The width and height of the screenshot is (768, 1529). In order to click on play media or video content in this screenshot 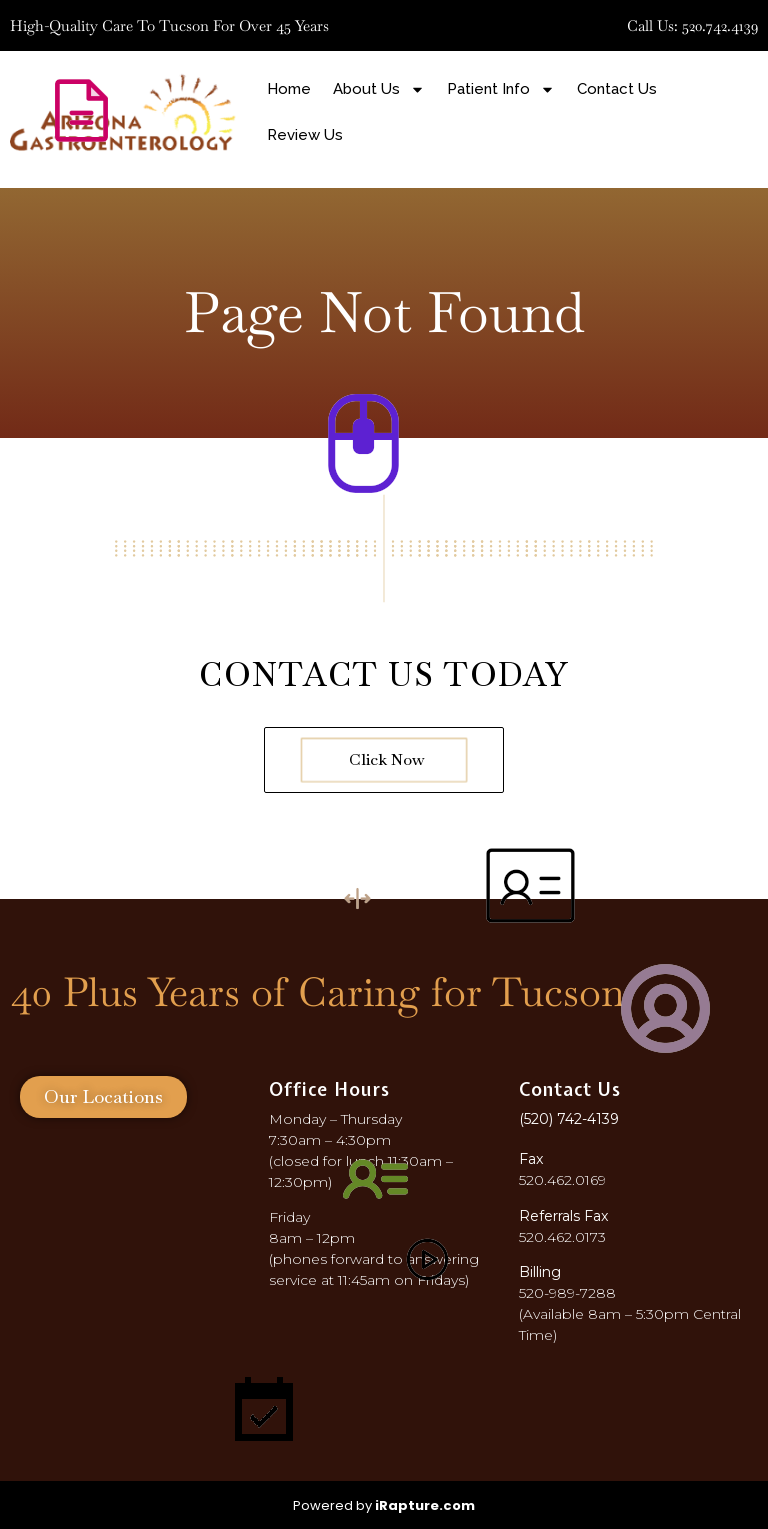, I will do `click(427, 1259)`.